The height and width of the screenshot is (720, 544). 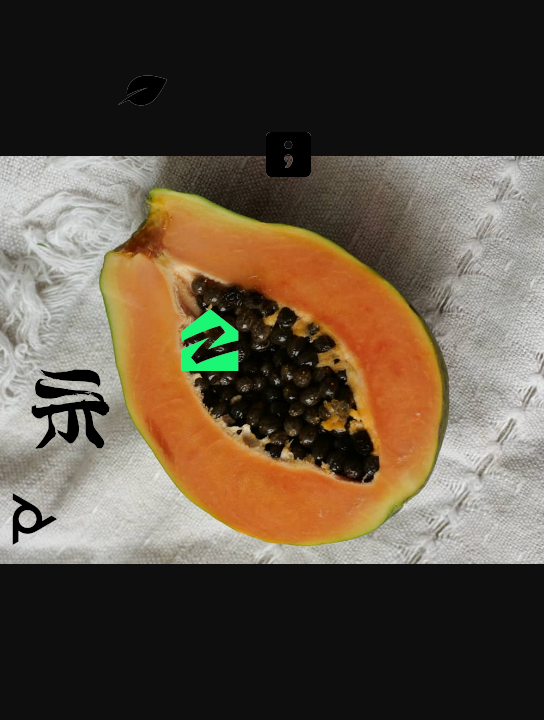 I want to click on poly brand logo, so click(x=35, y=519).